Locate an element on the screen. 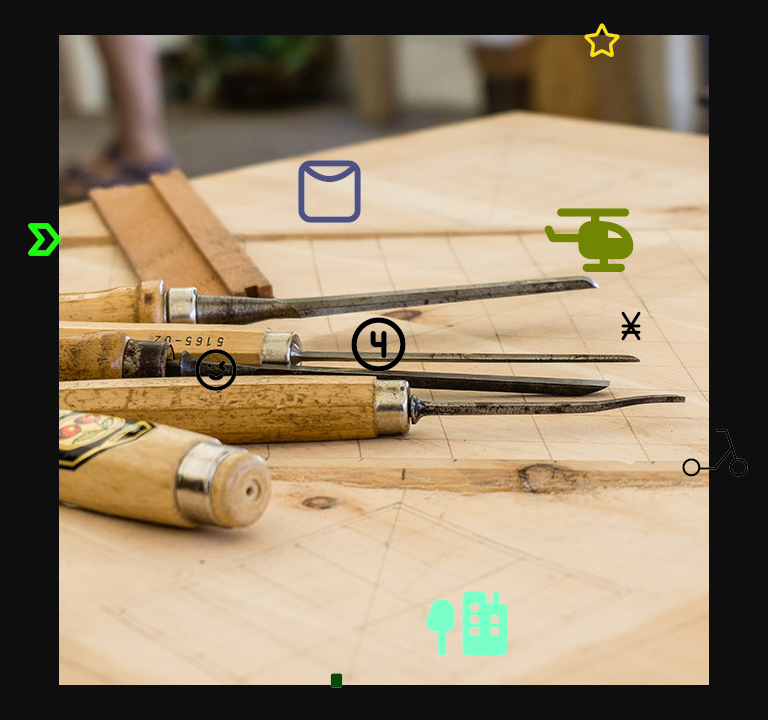 Image resolution: width=768 pixels, height=720 pixels. represents a vertical card or panel layout is located at coordinates (336, 680).